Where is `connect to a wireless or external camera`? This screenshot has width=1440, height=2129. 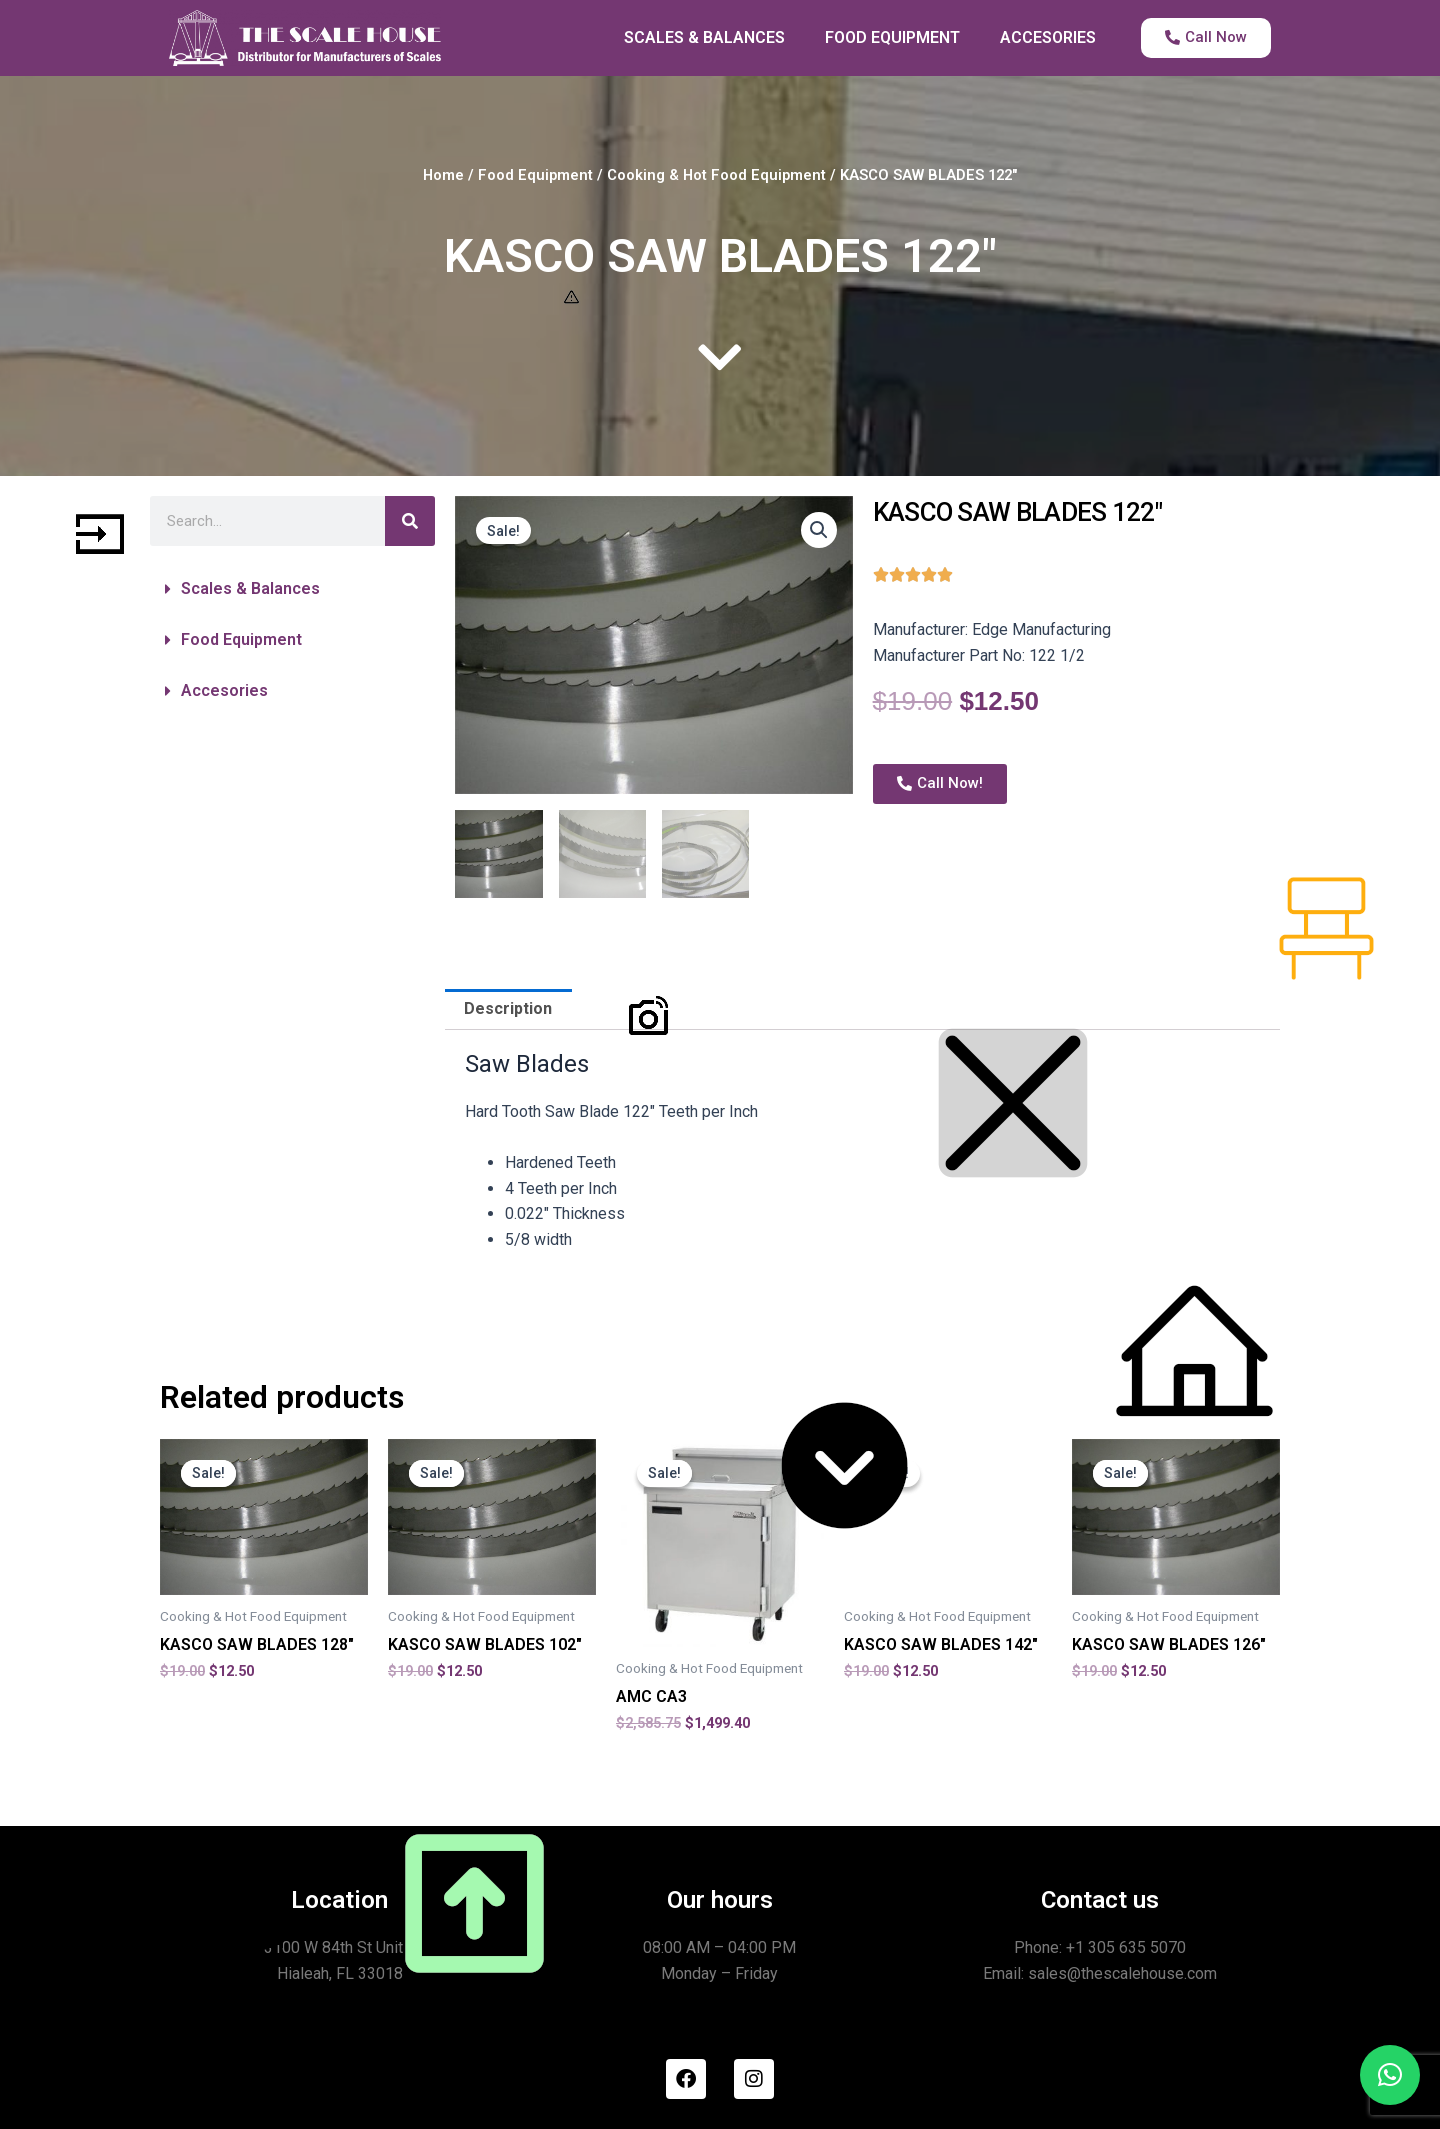
connect to a wireless or external camera is located at coordinates (648, 1015).